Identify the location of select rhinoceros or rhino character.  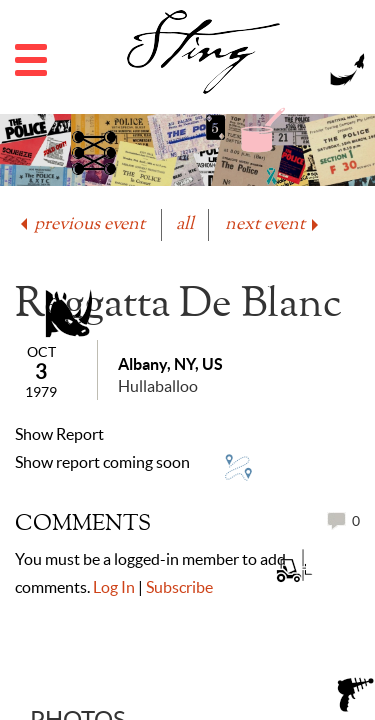
(70, 312).